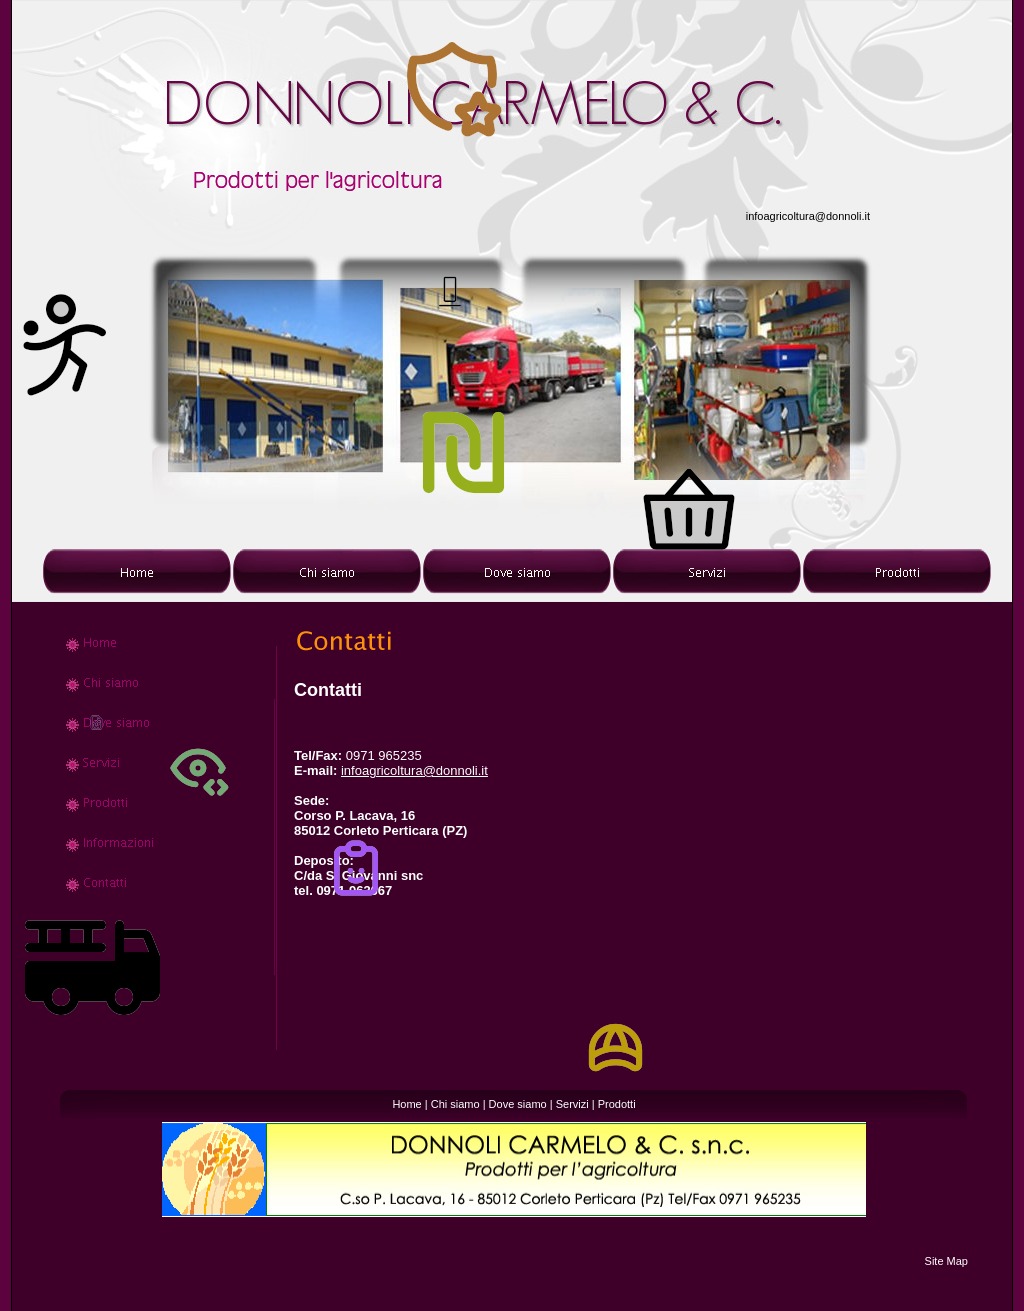 The width and height of the screenshot is (1024, 1311). I want to click on view feedback or satisfaction survey, so click(356, 868).